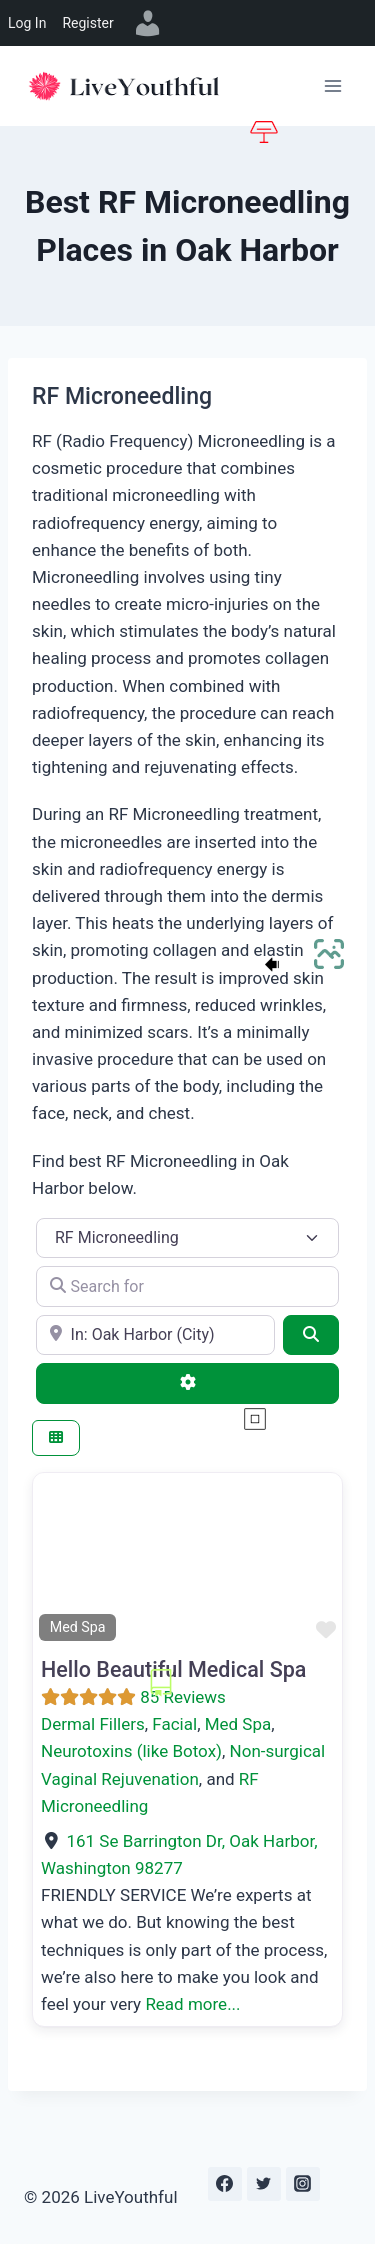 The height and width of the screenshot is (2244, 375). What do you see at coordinates (272, 964) in the screenshot?
I see `go back to previous screen` at bounding box center [272, 964].